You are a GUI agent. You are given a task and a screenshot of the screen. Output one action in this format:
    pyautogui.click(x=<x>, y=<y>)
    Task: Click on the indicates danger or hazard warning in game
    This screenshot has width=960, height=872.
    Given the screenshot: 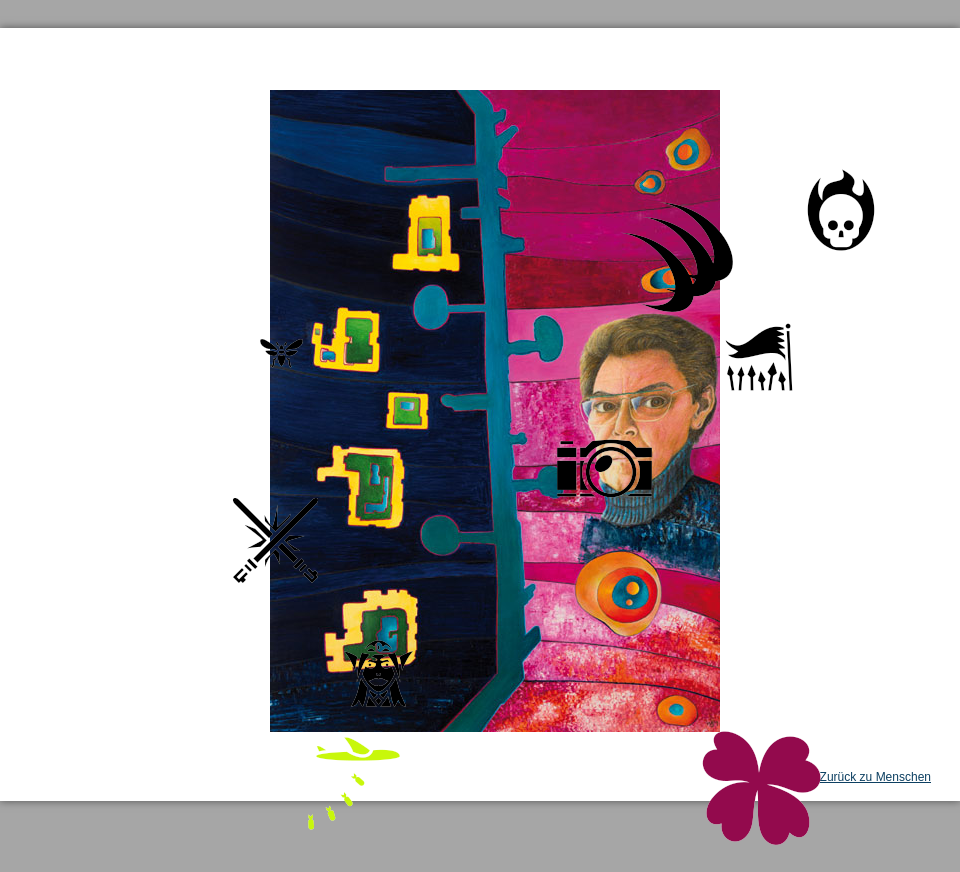 What is the action you would take?
    pyautogui.click(x=841, y=210)
    